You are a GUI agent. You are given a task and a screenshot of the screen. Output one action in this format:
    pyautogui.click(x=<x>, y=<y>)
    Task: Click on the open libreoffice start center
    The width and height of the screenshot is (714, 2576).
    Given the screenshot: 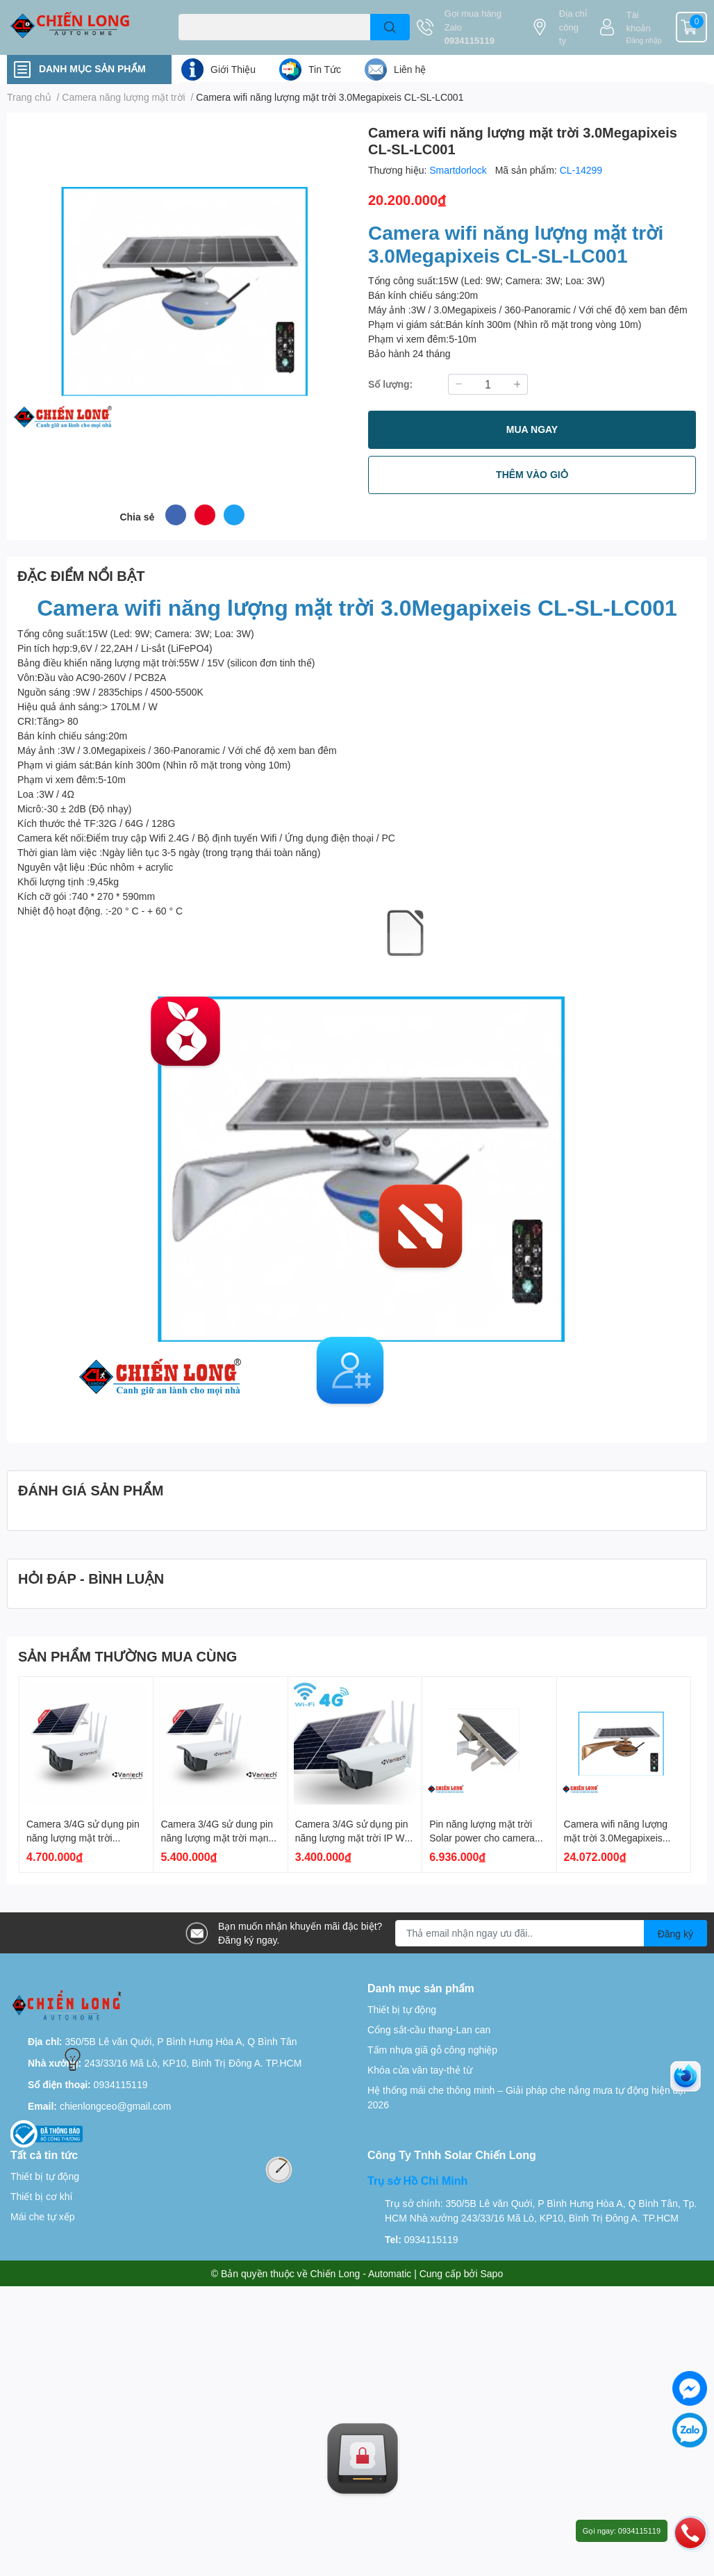 What is the action you would take?
    pyautogui.click(x=405, y=933)
    